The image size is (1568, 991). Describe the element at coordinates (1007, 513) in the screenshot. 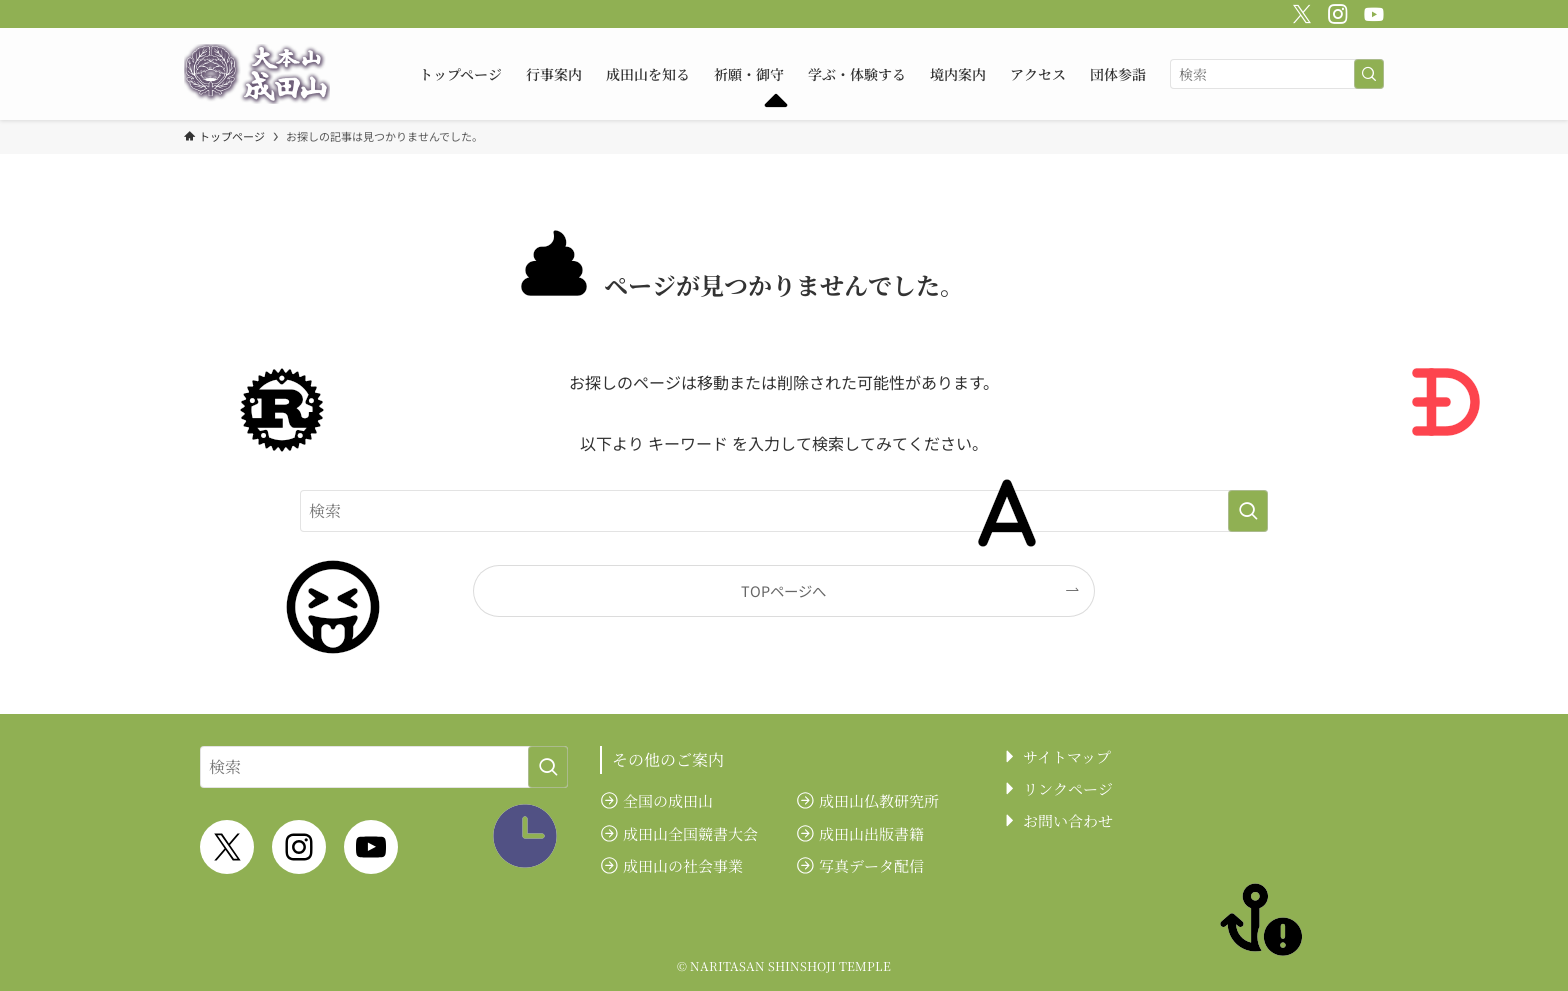

I see `indicates text formatting or font options` at that location.